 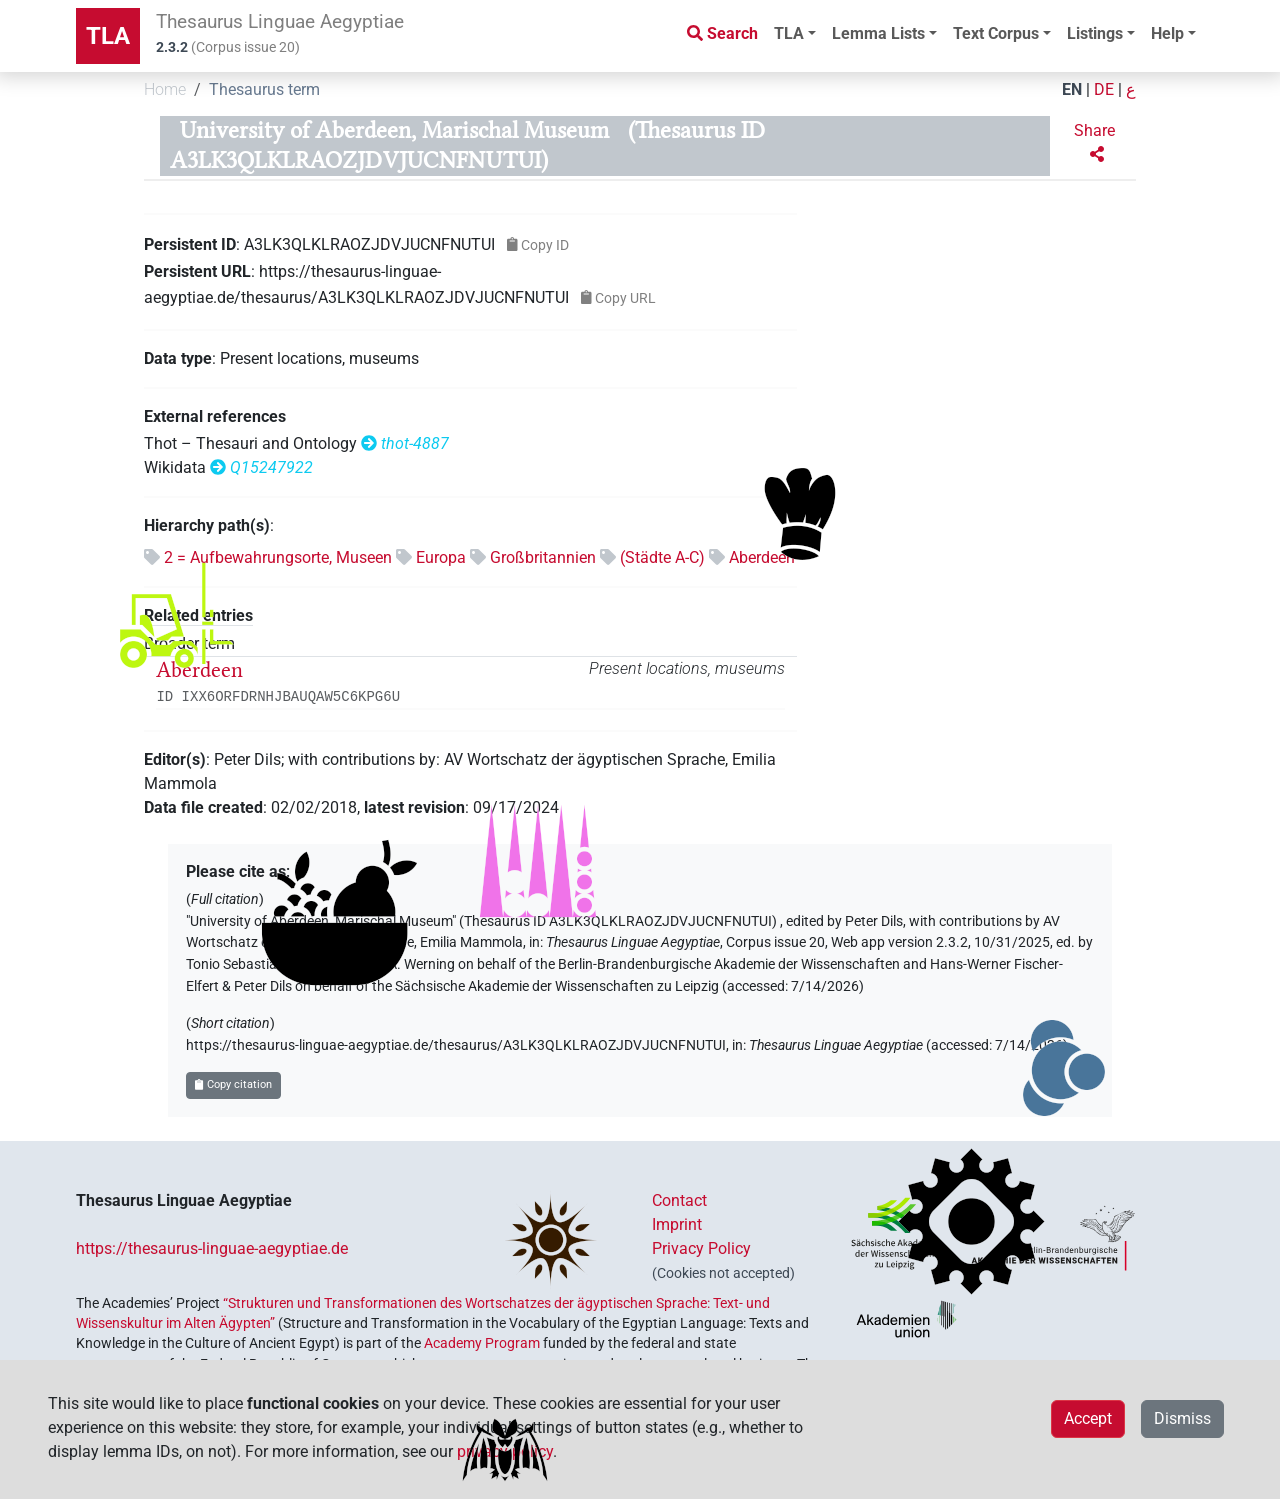 I want to click on indicates a fire and ice element or dual-type ability, so click(x=551, y=1240).